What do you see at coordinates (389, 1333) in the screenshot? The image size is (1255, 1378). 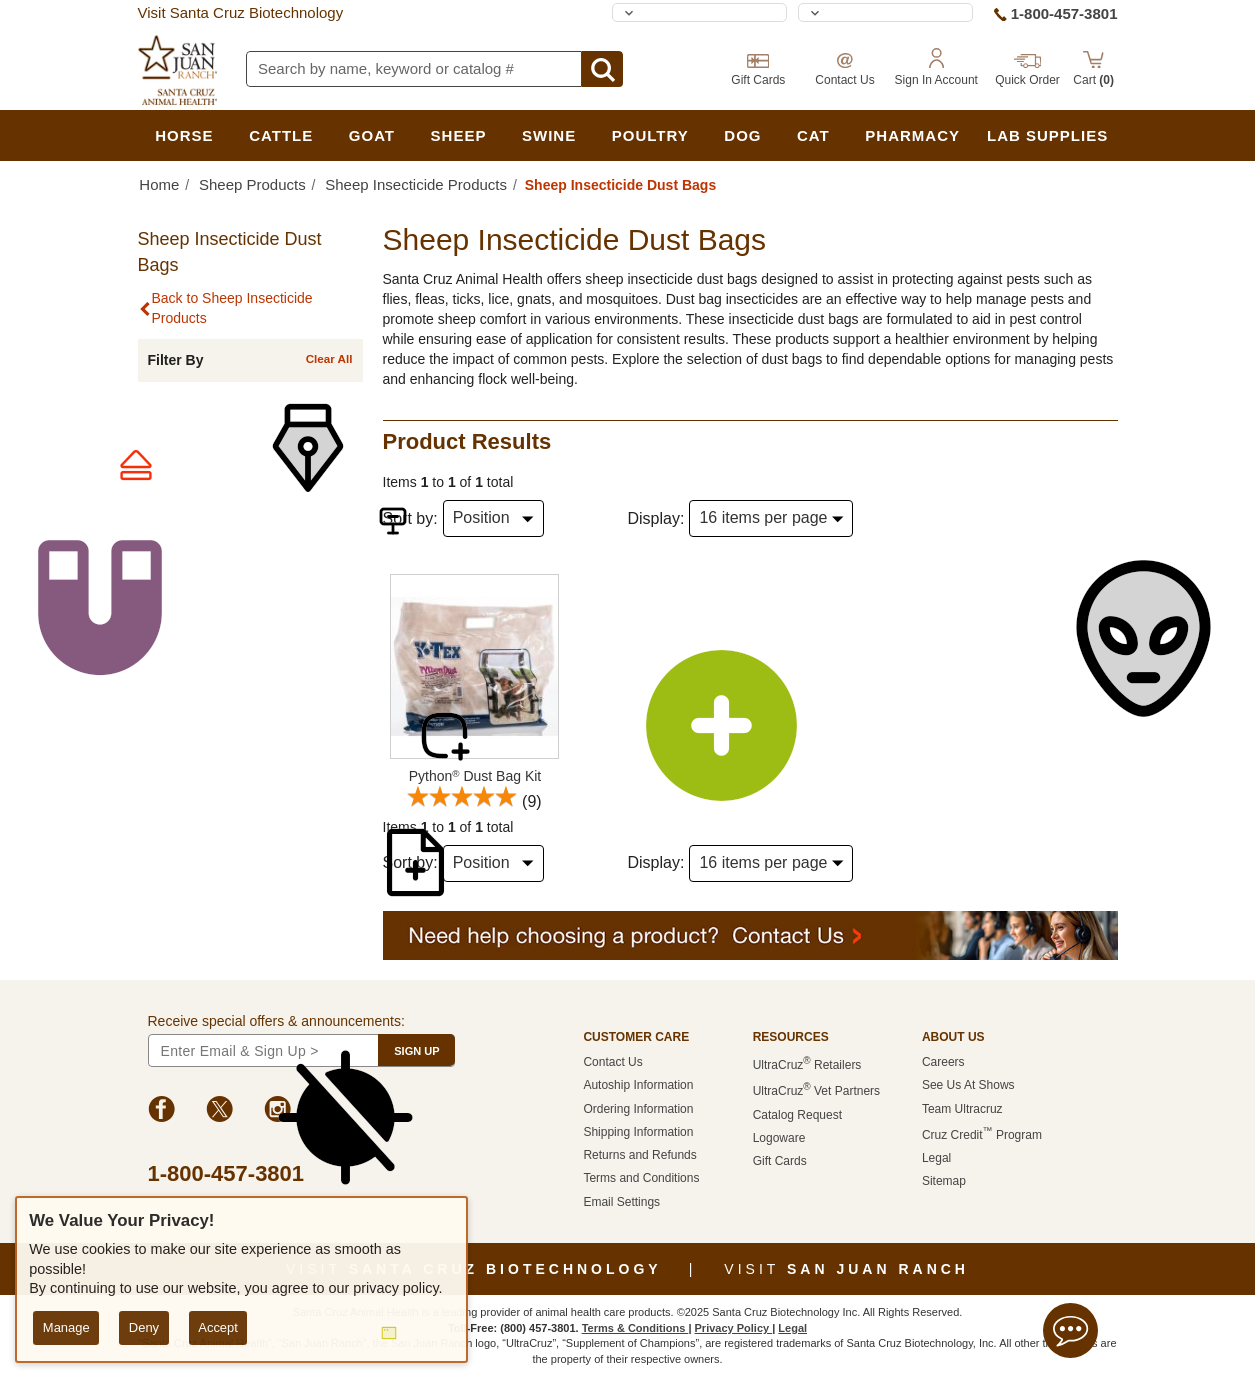 I see `open a new application window` at bounding box center [389, 1333].